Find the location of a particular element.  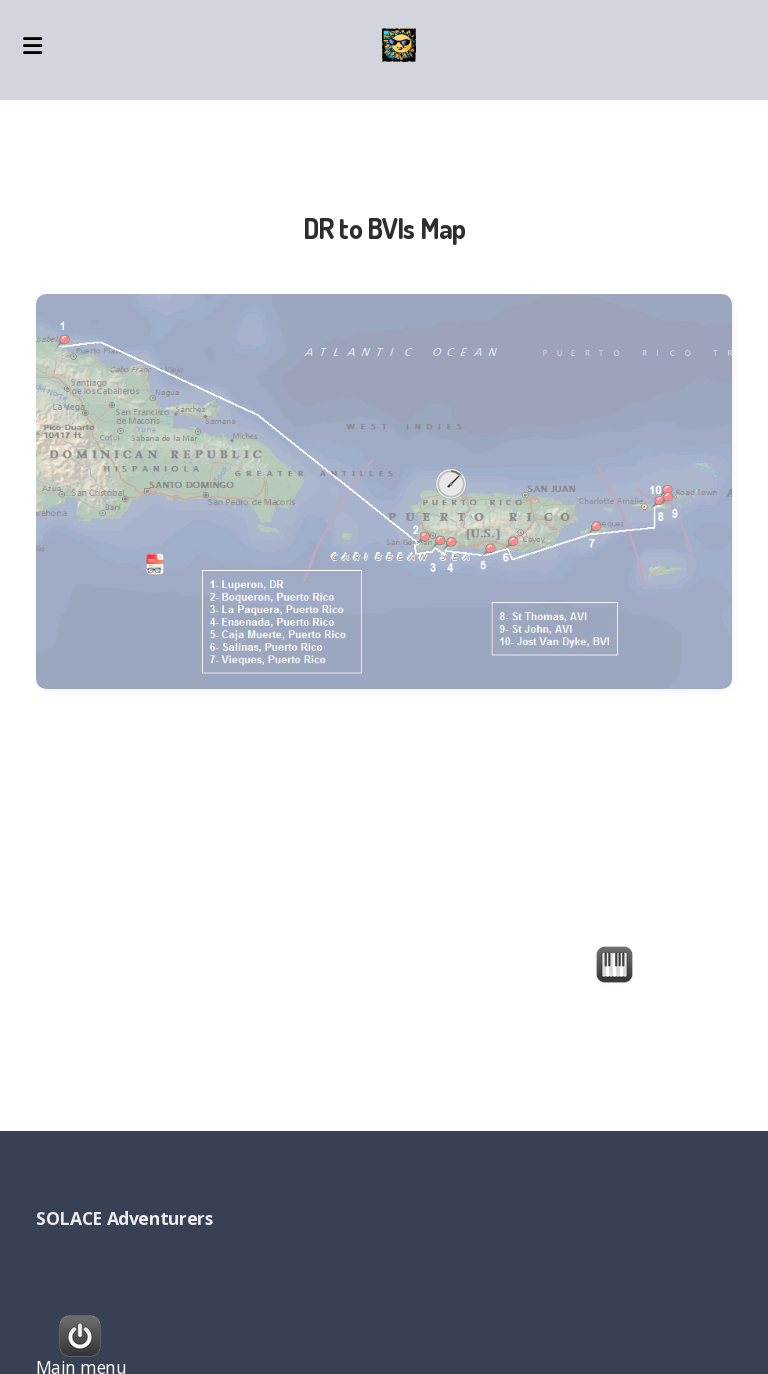

open virtual midi piano keyboard app is located at coordinates (614, 964).